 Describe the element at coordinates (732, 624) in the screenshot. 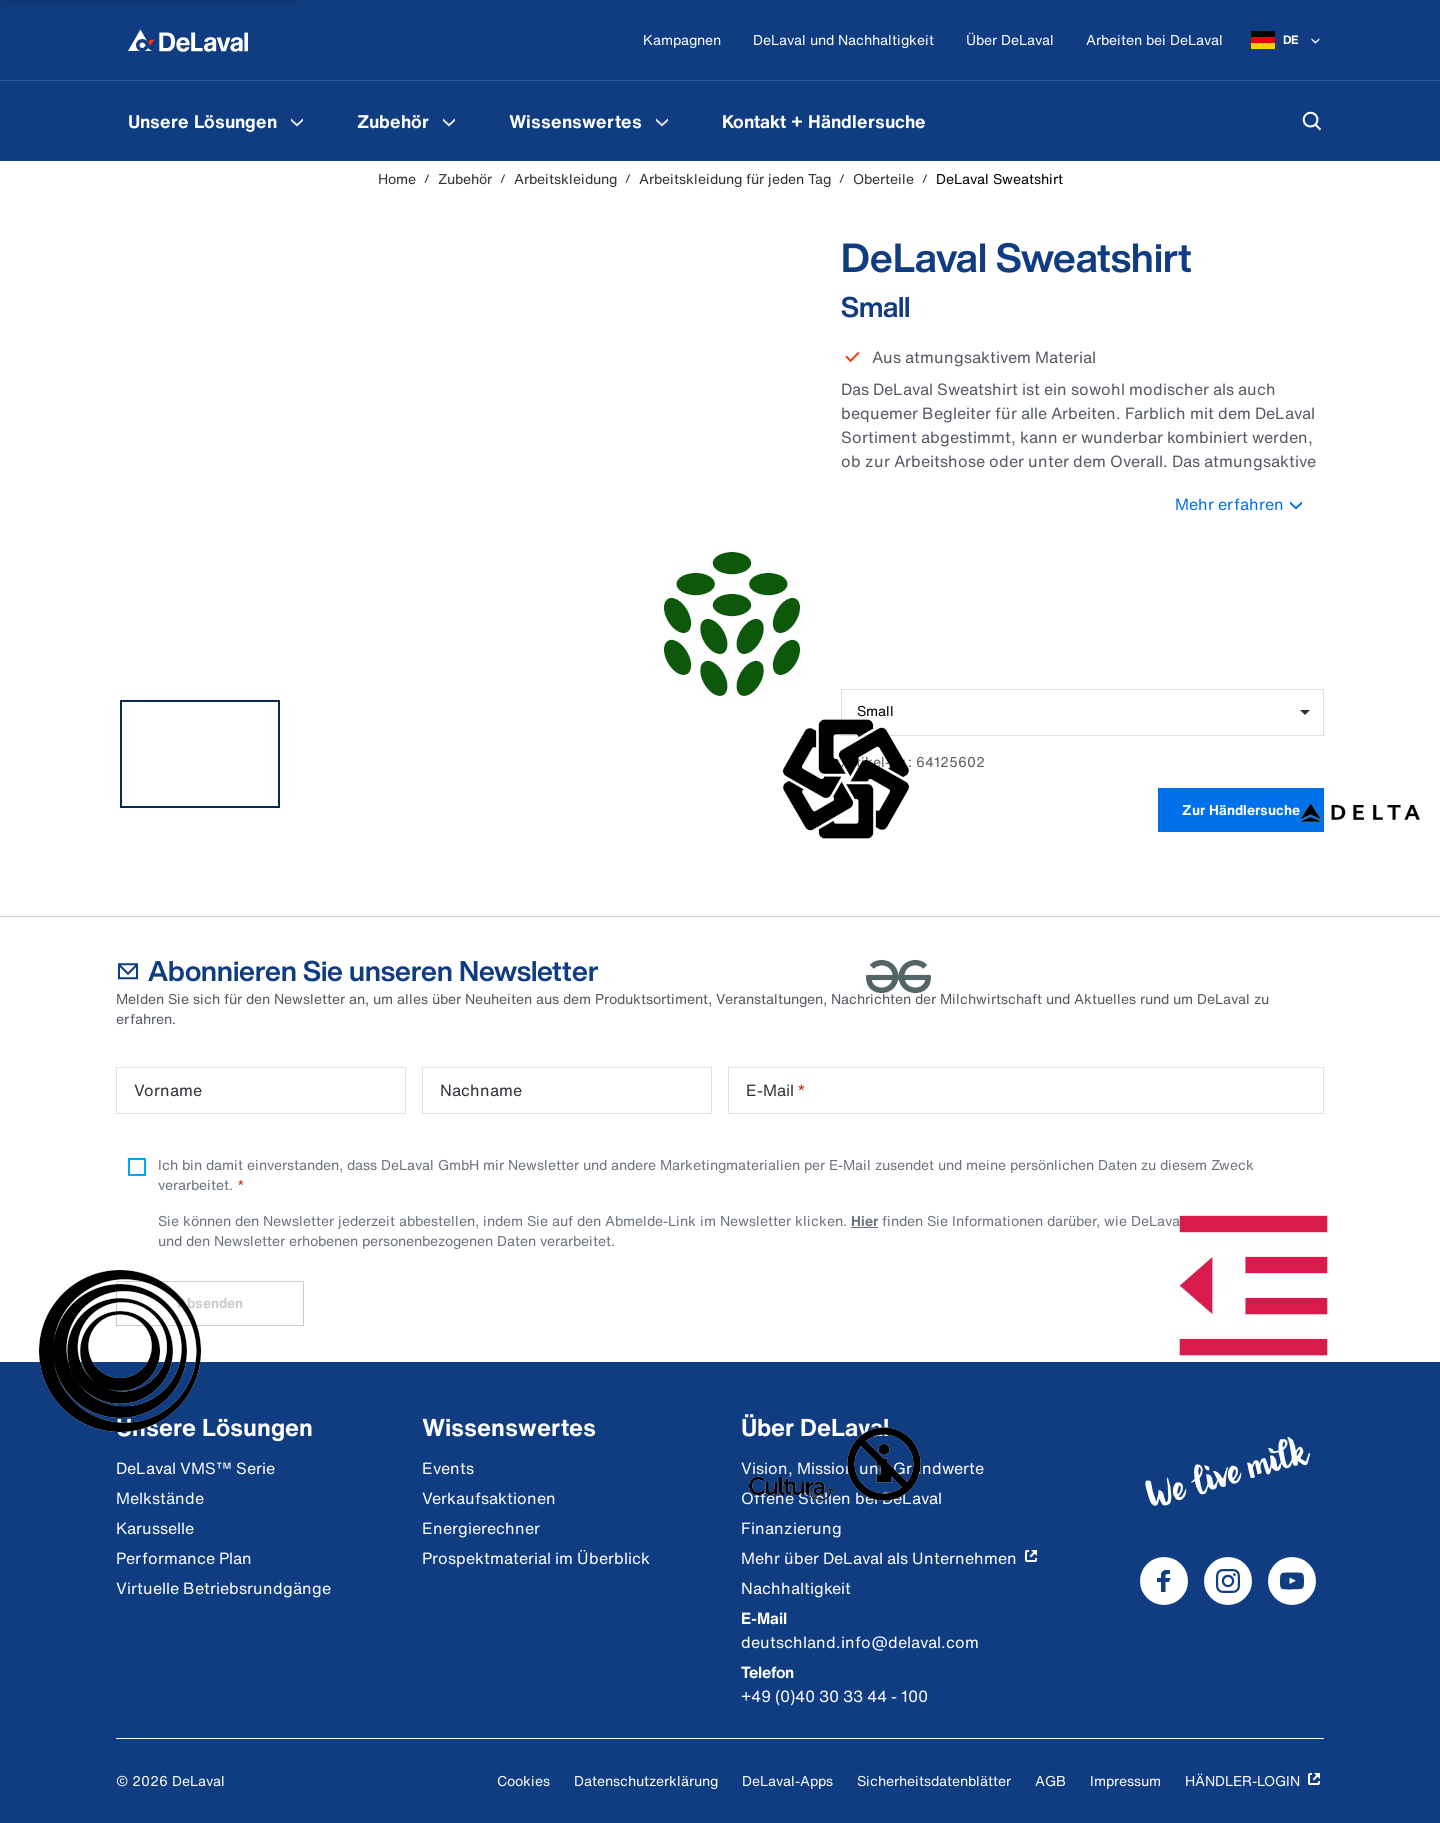

I see `open pulumi infrastructure as code dashboard` at that location.